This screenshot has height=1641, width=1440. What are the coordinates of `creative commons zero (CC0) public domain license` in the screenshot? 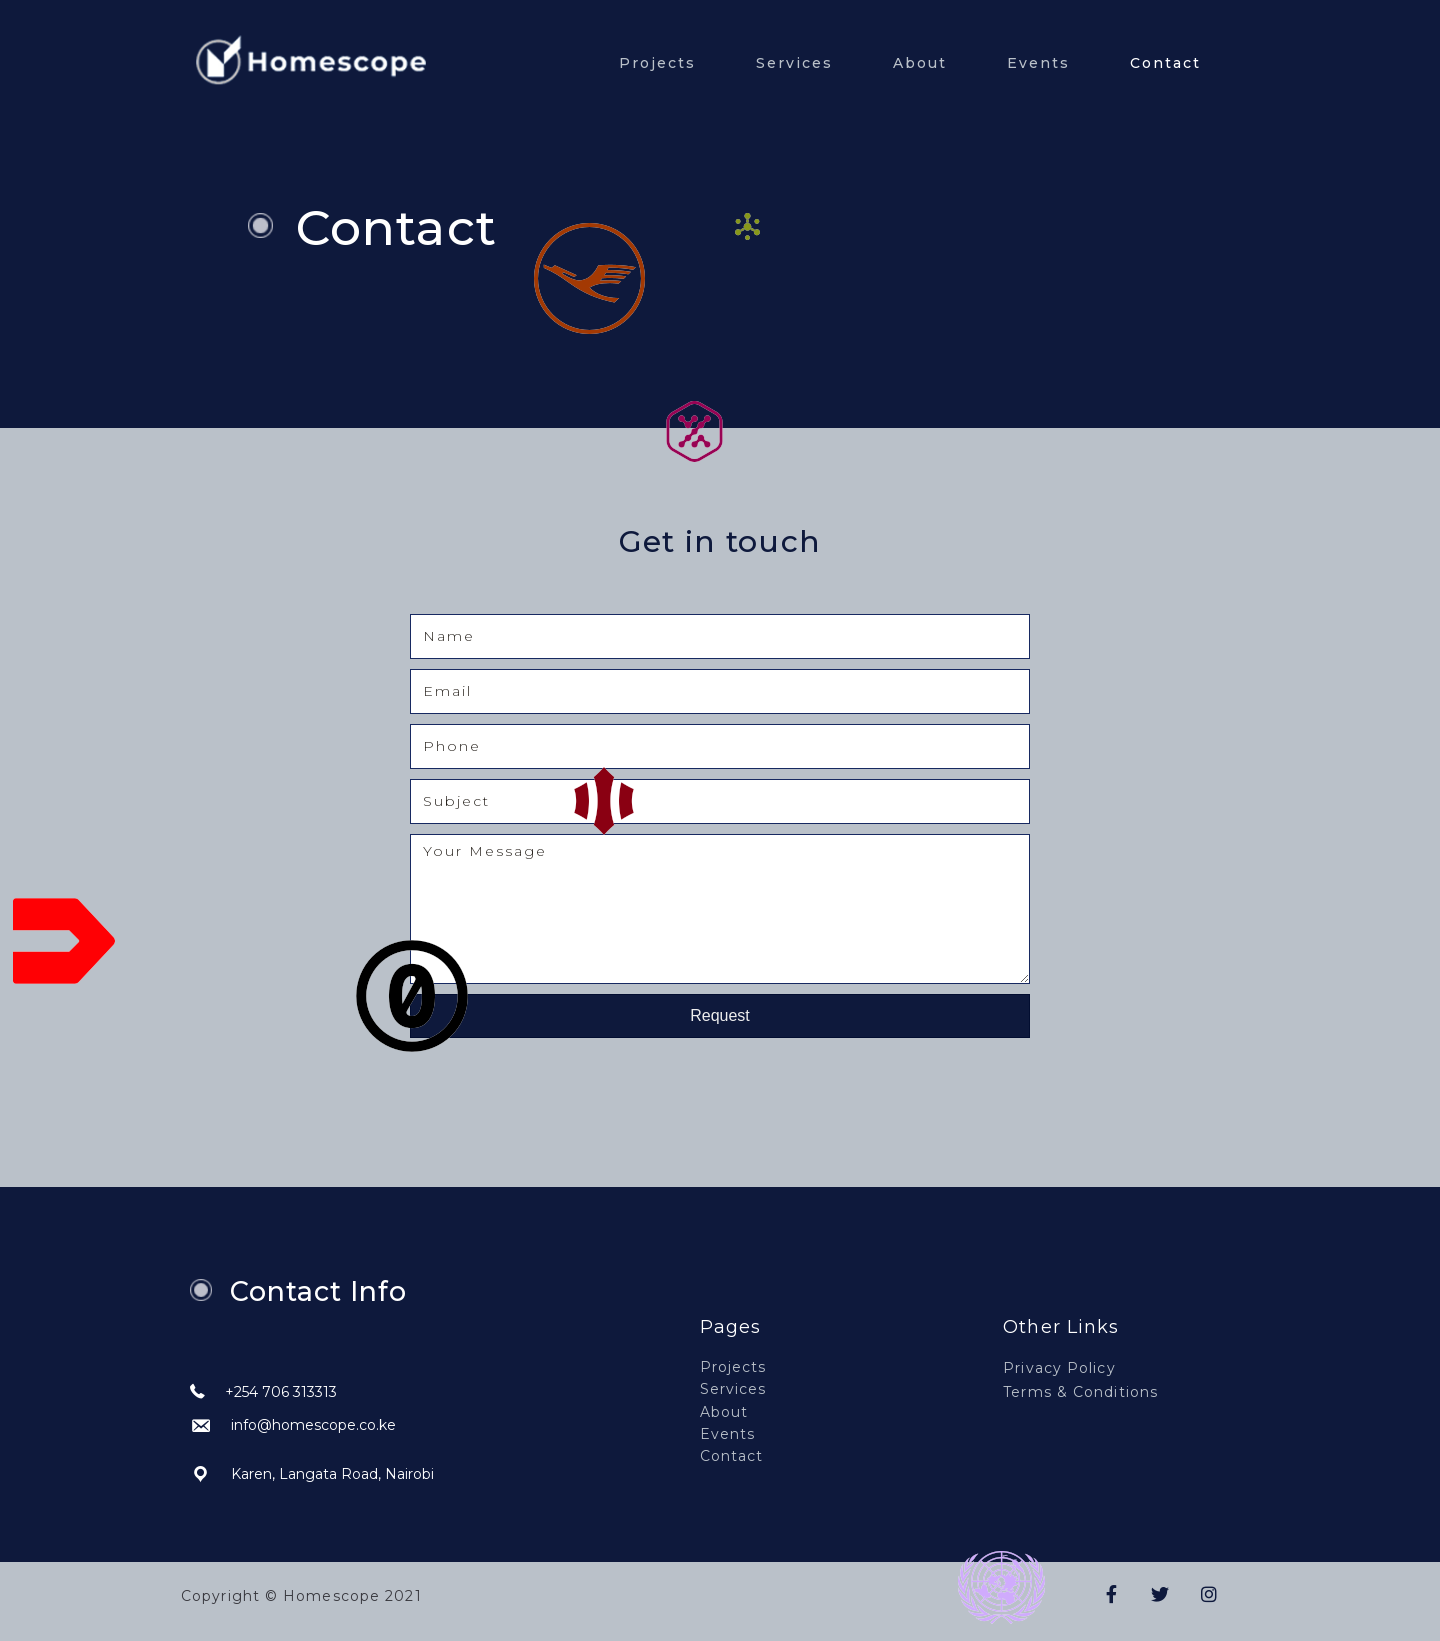 It's located at (412, 996).